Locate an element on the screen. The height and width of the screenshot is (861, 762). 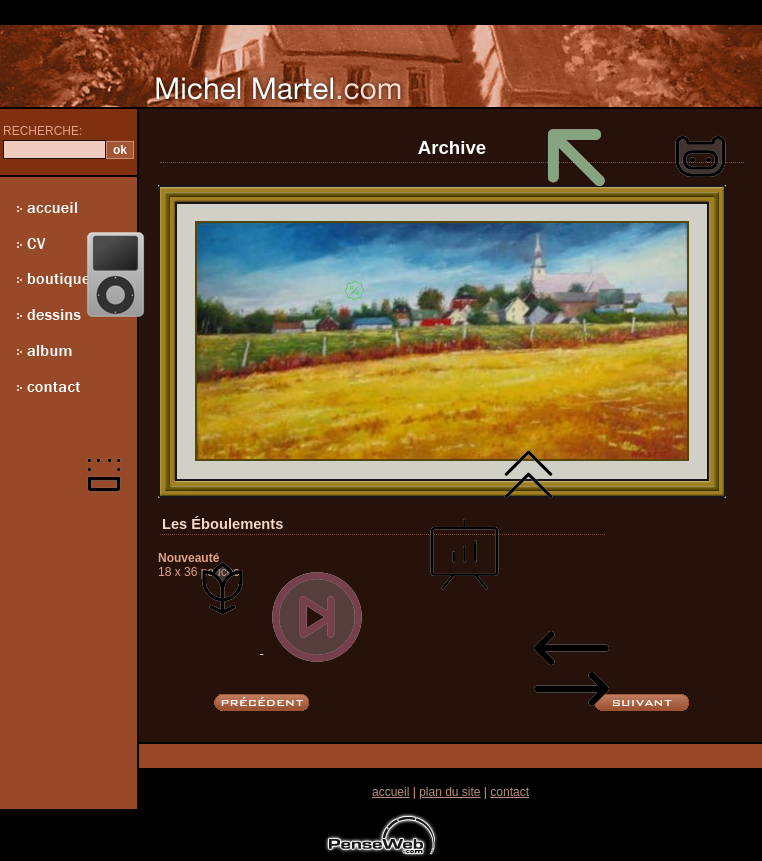
align content to bottom of container is located at coordinates (104, 475).